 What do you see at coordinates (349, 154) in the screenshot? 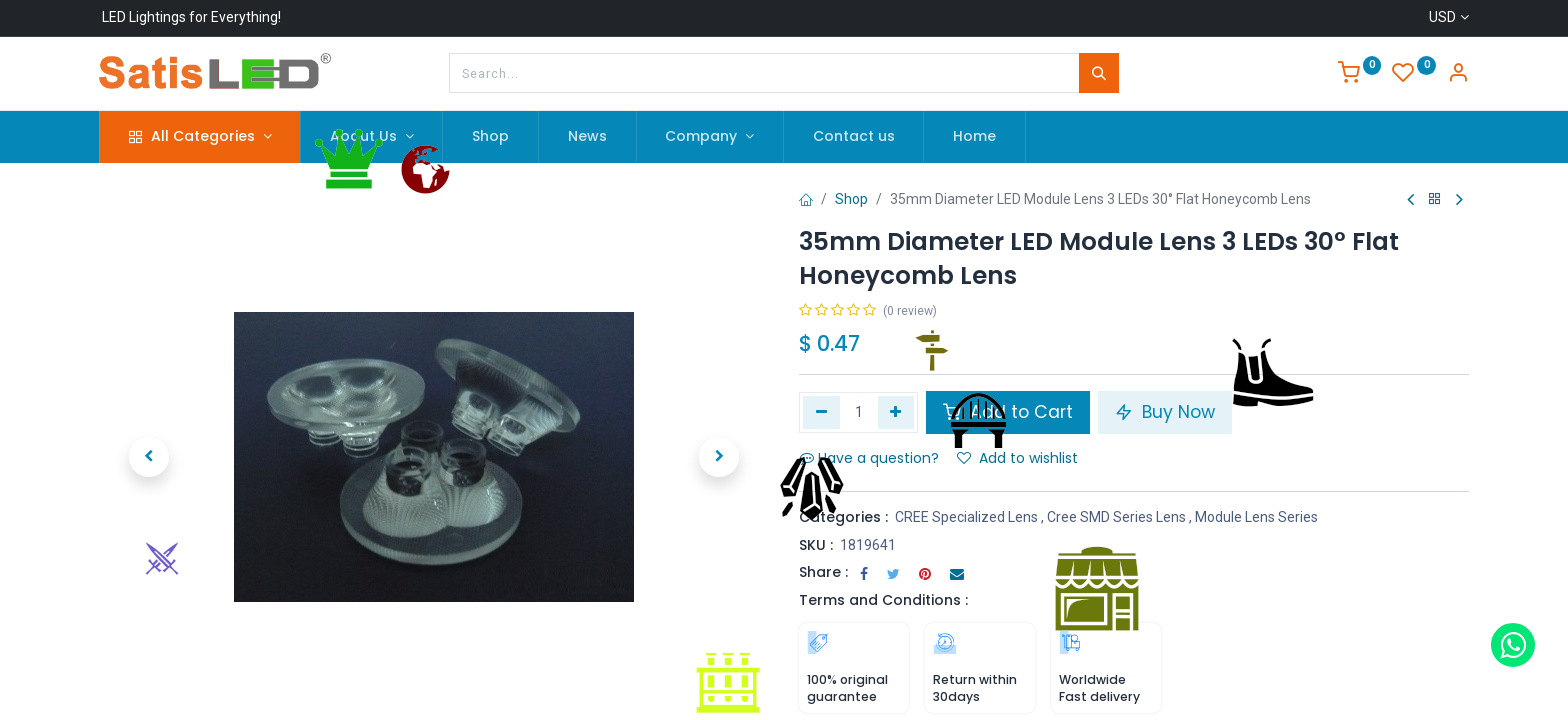
I see `chess queen game piece` at bounding box center [349, 154].